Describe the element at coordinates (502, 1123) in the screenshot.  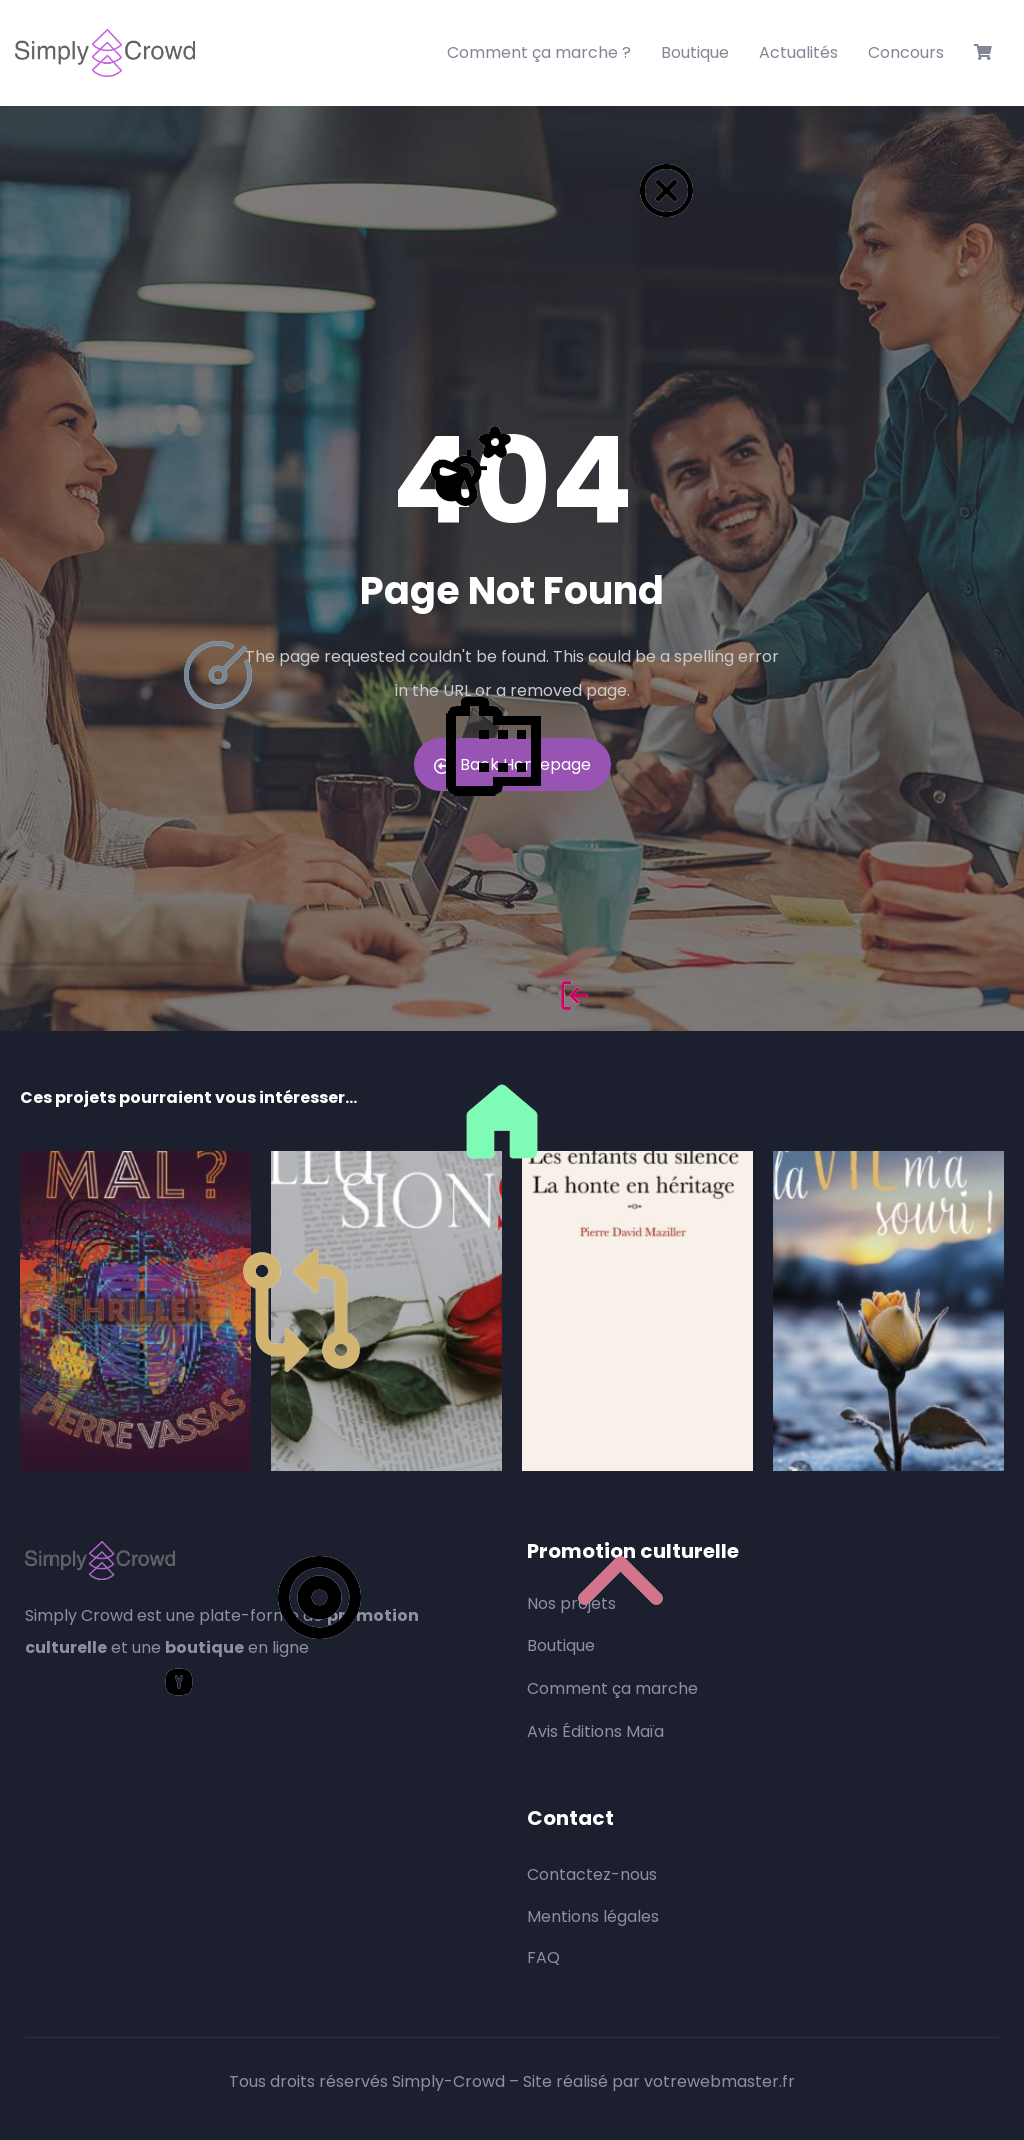
I see `navigate to home screen` at that location.